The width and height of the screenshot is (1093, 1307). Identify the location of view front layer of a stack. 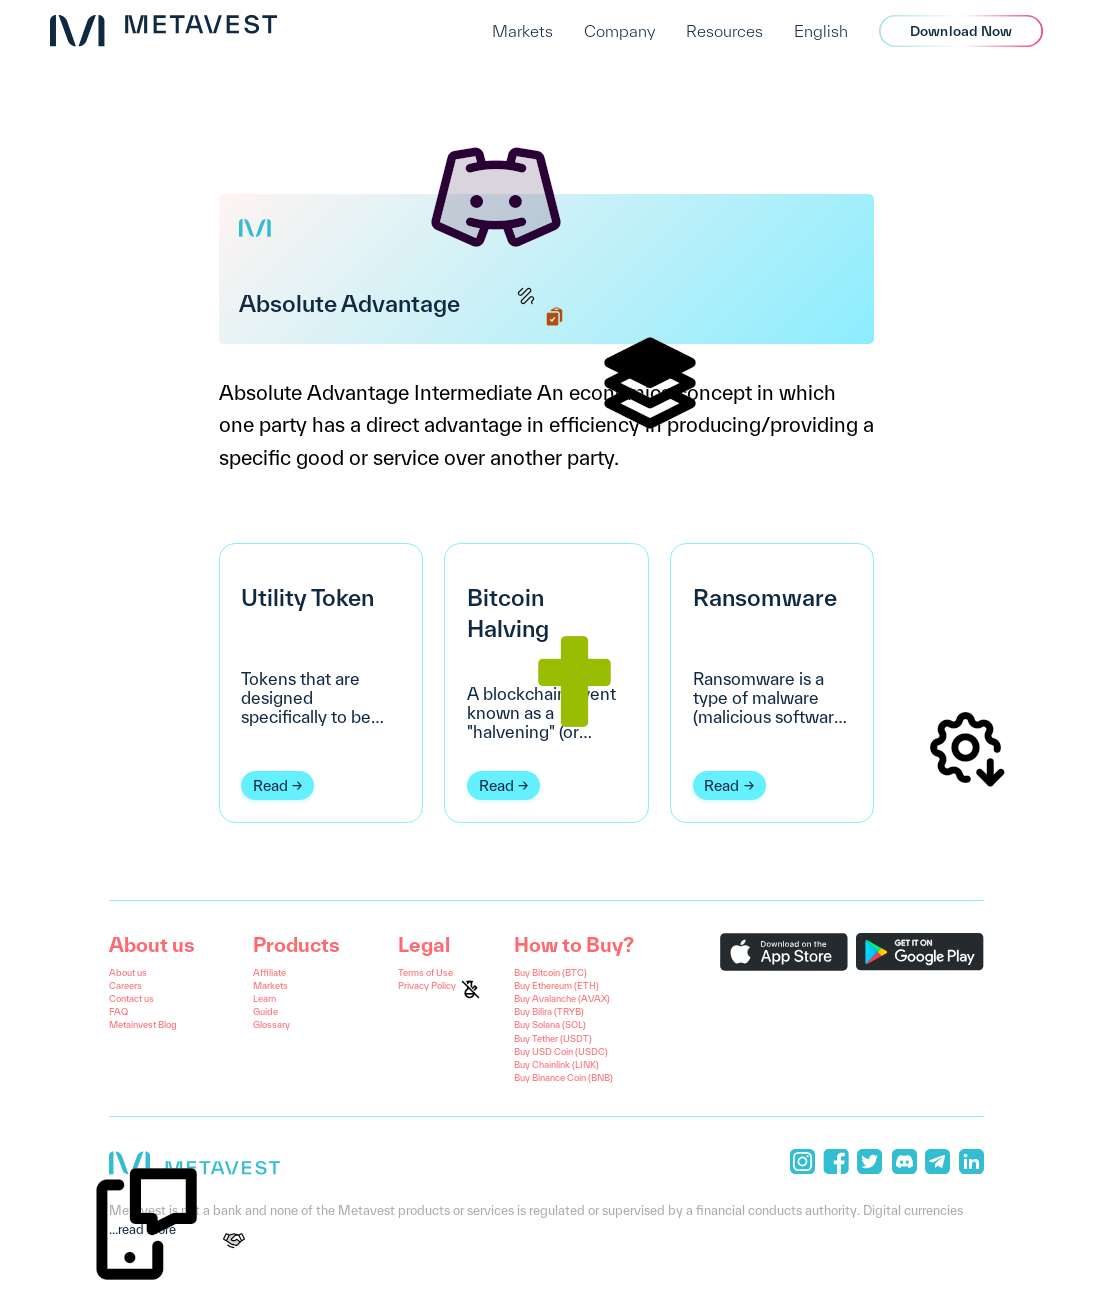
(650, 383).